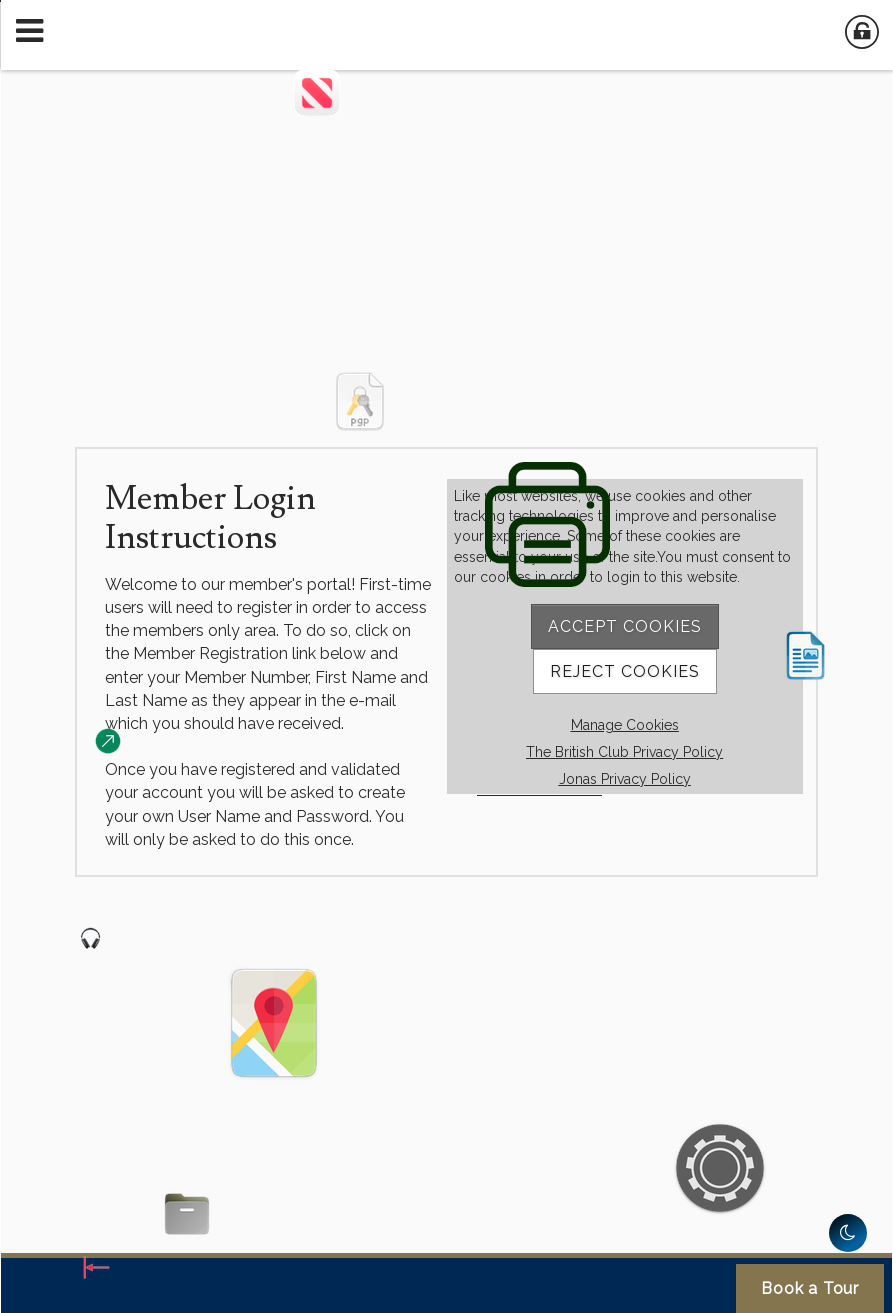 The image size is (893, 1313). What do you see at coordinates (274, 1023) in the screenshot?
I see `a geo+json geographic data file` at bounding box center [274, 1023].